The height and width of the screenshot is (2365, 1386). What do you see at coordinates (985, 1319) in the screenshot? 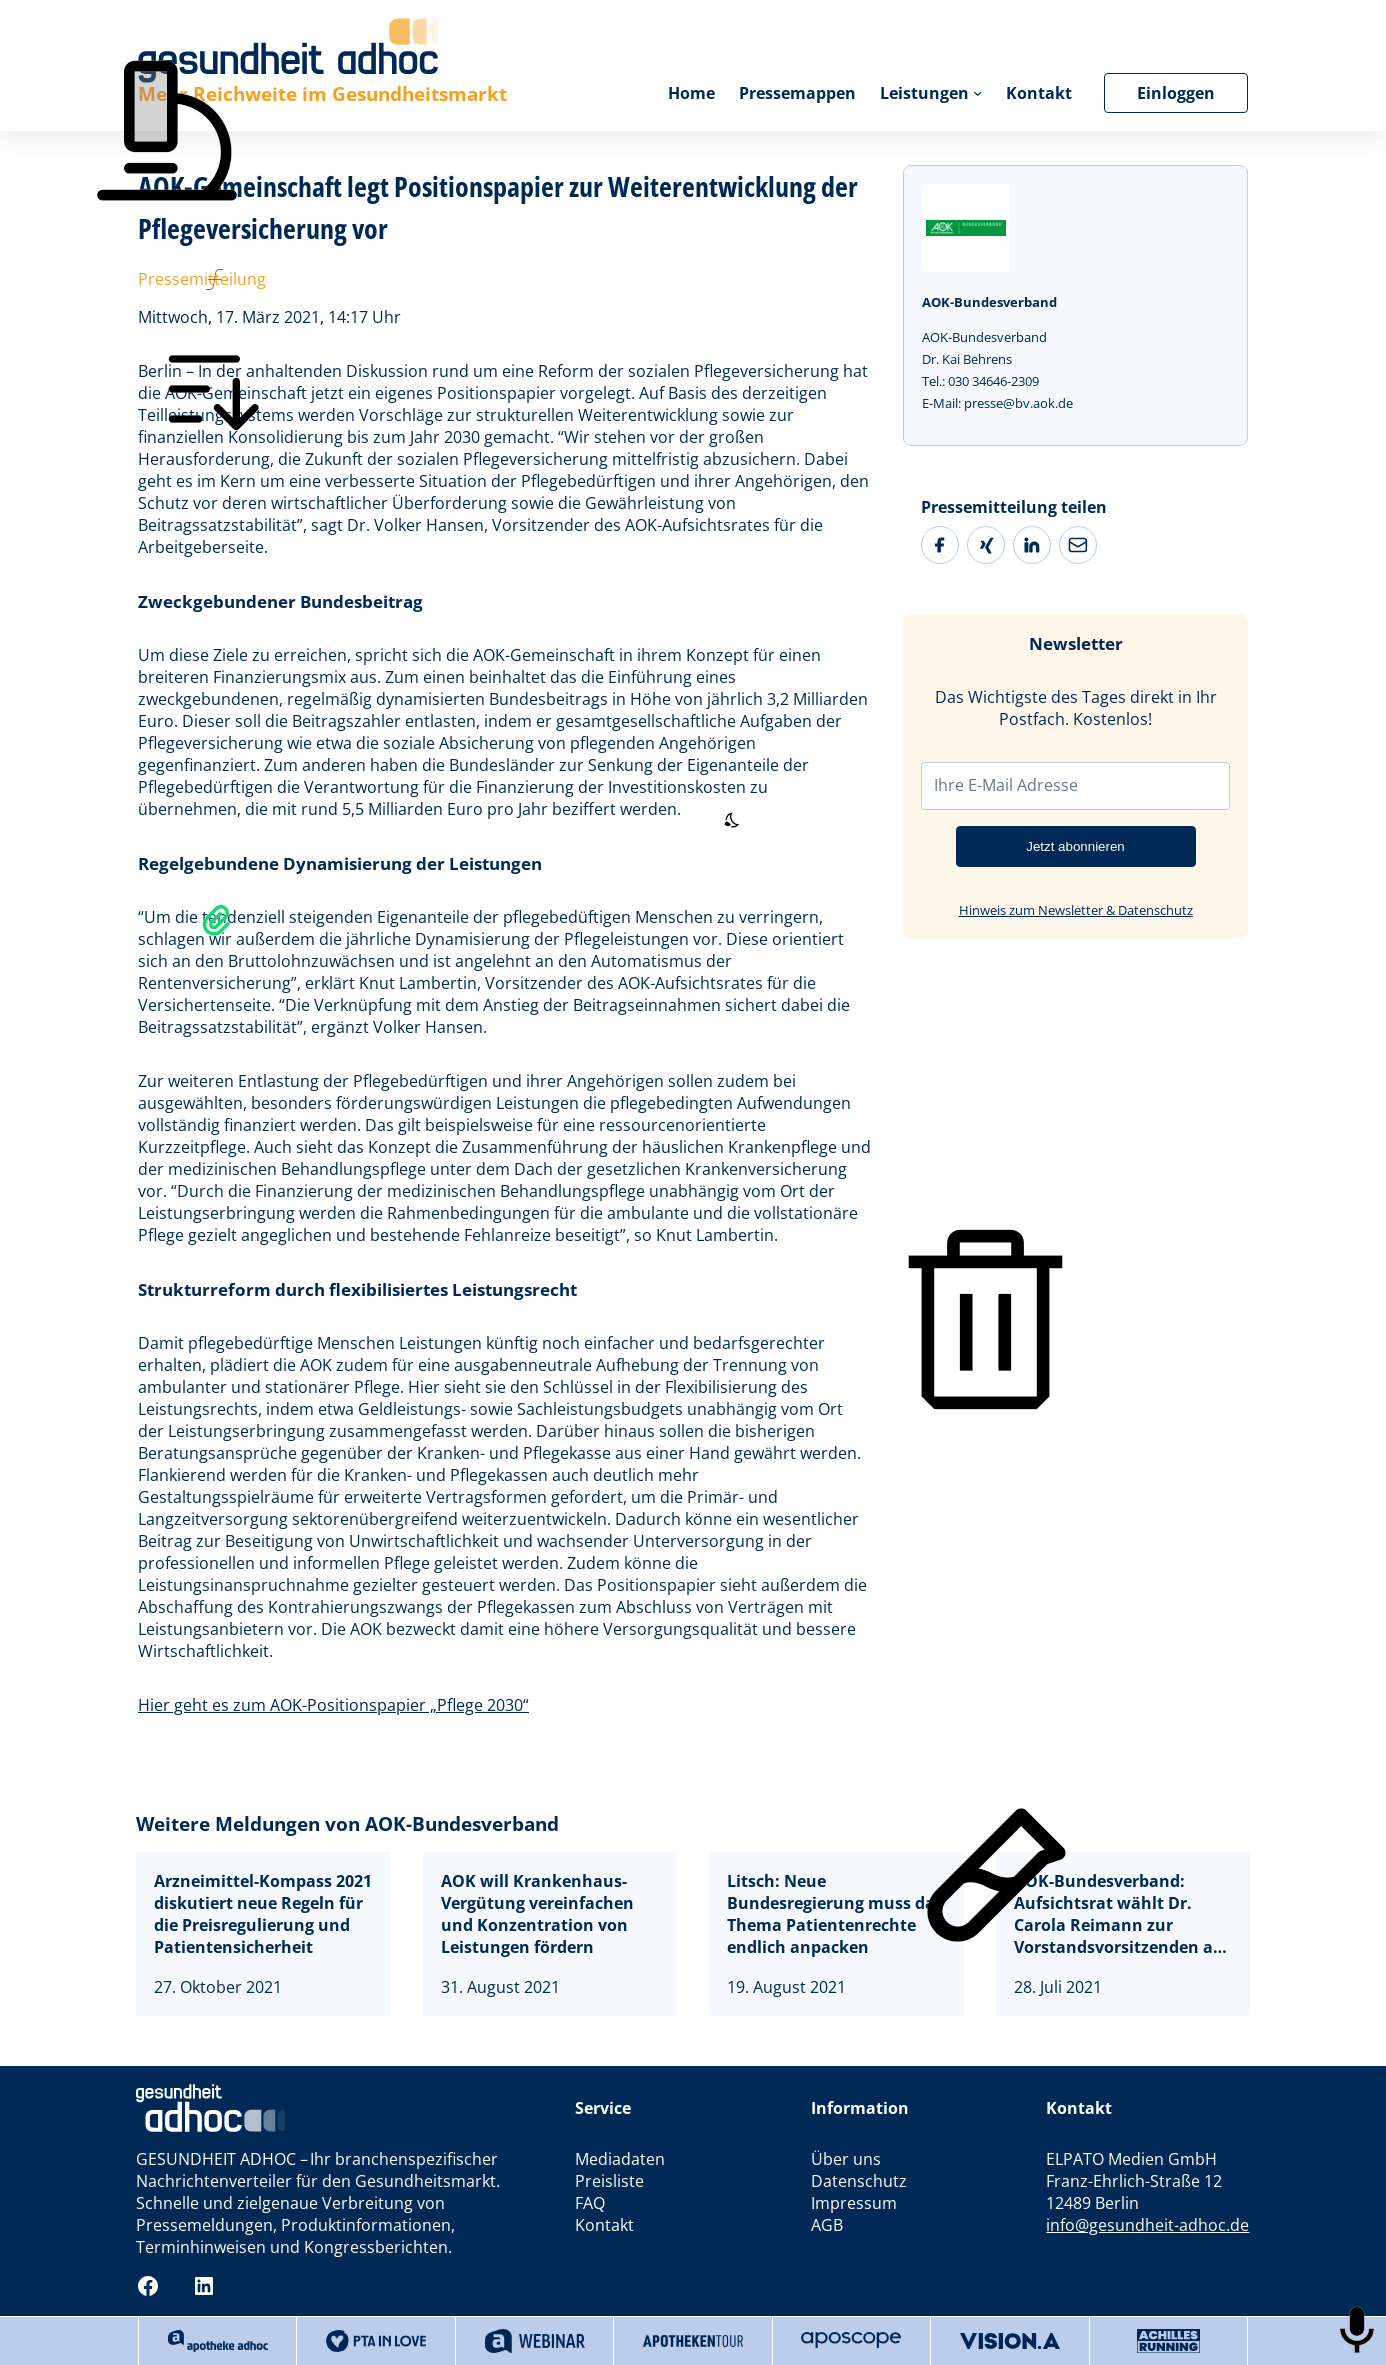
I see `delete selected item` at bounding box center [985, 1319].